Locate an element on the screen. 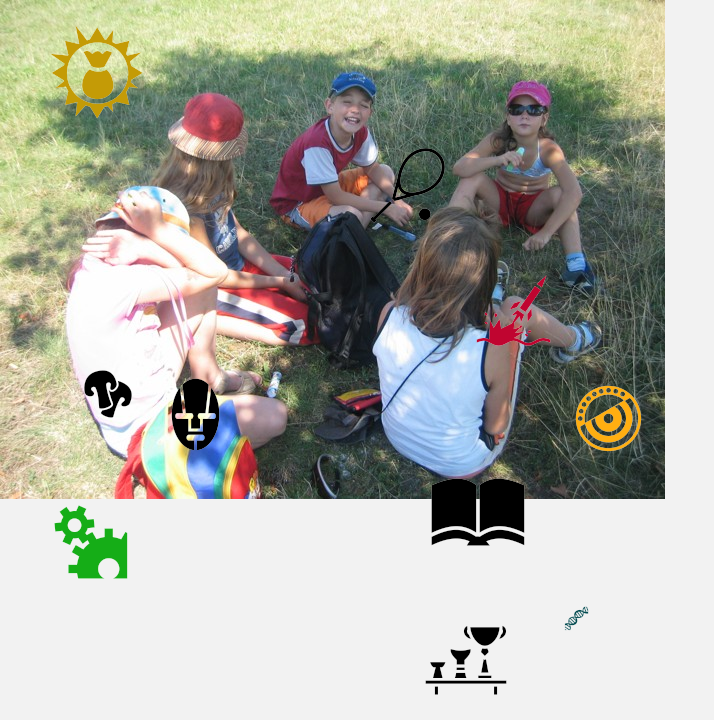 This screenshot has width=714, height=720. abstract game ability or skill icon is located at coordinates (608, 418).